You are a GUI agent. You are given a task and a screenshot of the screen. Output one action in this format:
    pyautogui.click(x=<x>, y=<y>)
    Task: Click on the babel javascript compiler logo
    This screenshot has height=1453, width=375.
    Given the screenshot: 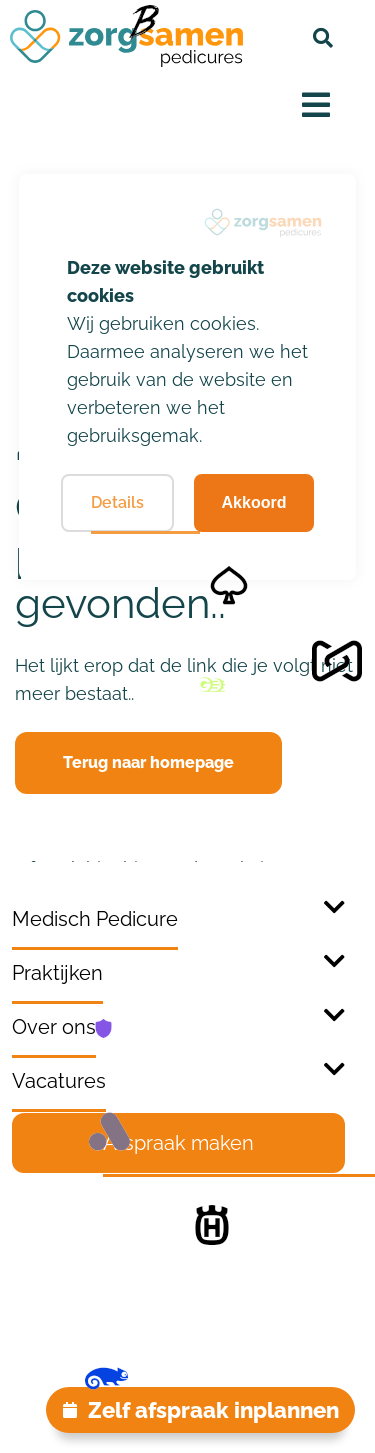 What is the action you would take?
    pyautogui.click(x=144, y=23)
    